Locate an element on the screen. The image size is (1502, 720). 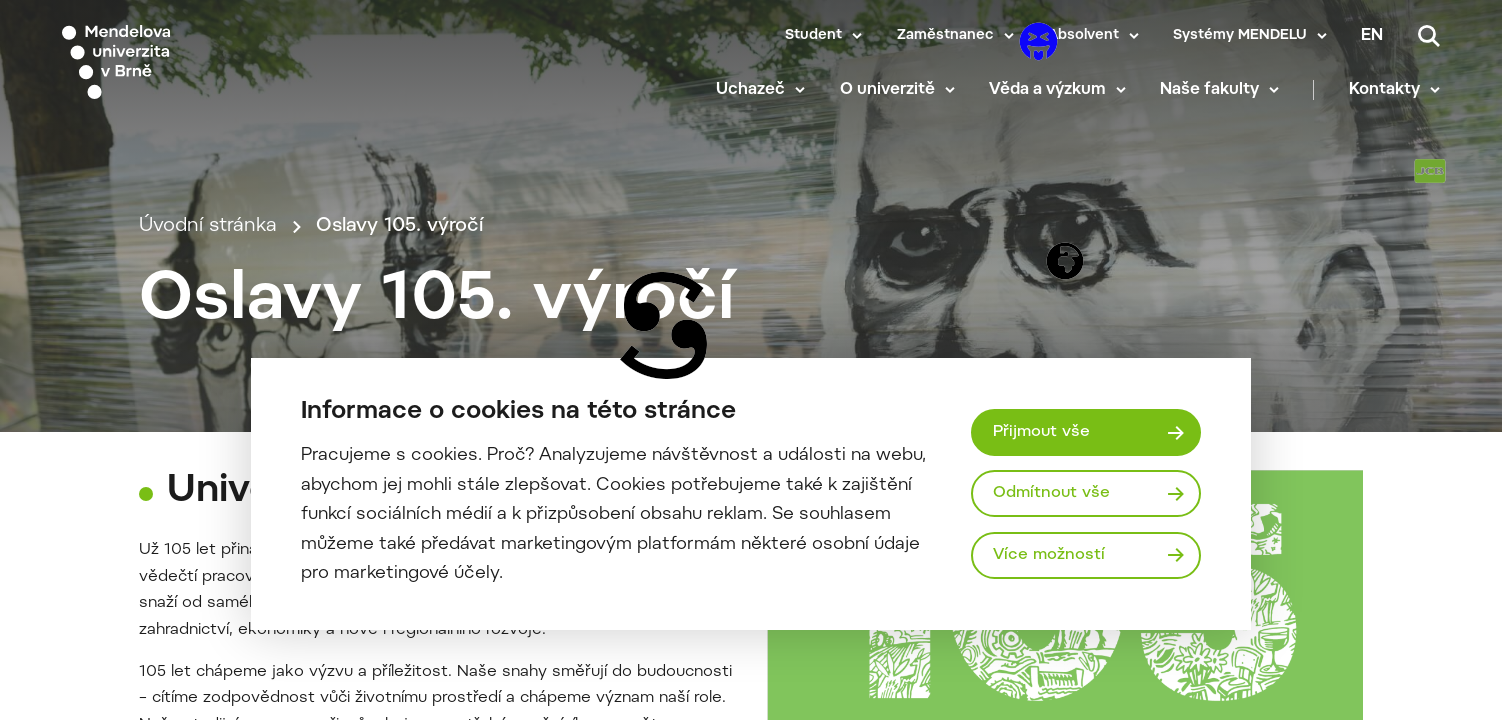
select africa region or language is located at coordinates (1065, 261).